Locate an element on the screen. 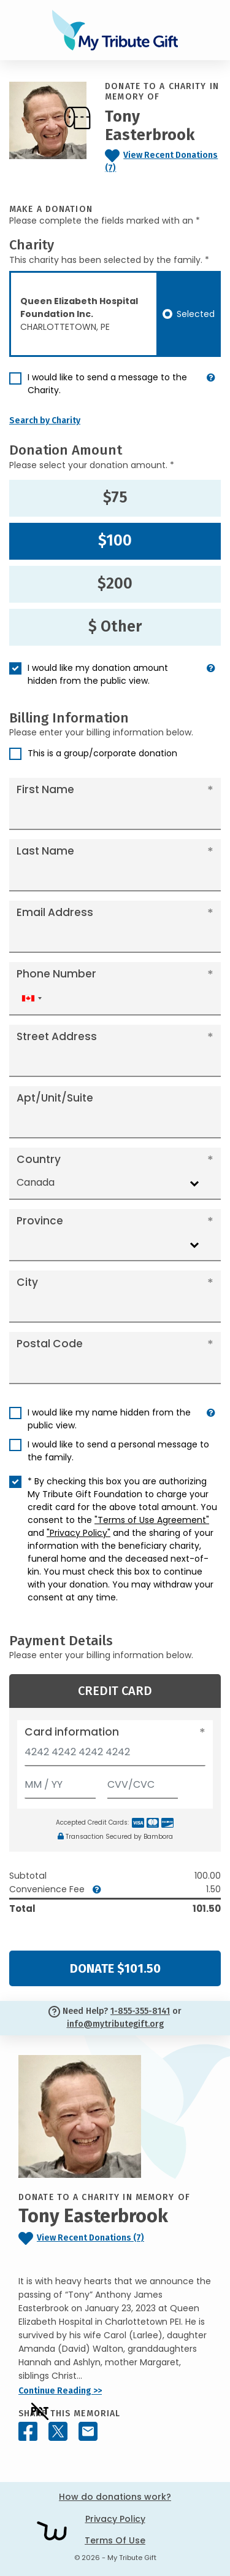 The image size is (230, 2576). bathroom or restroom location indicator is located at coordinates (77, 118).